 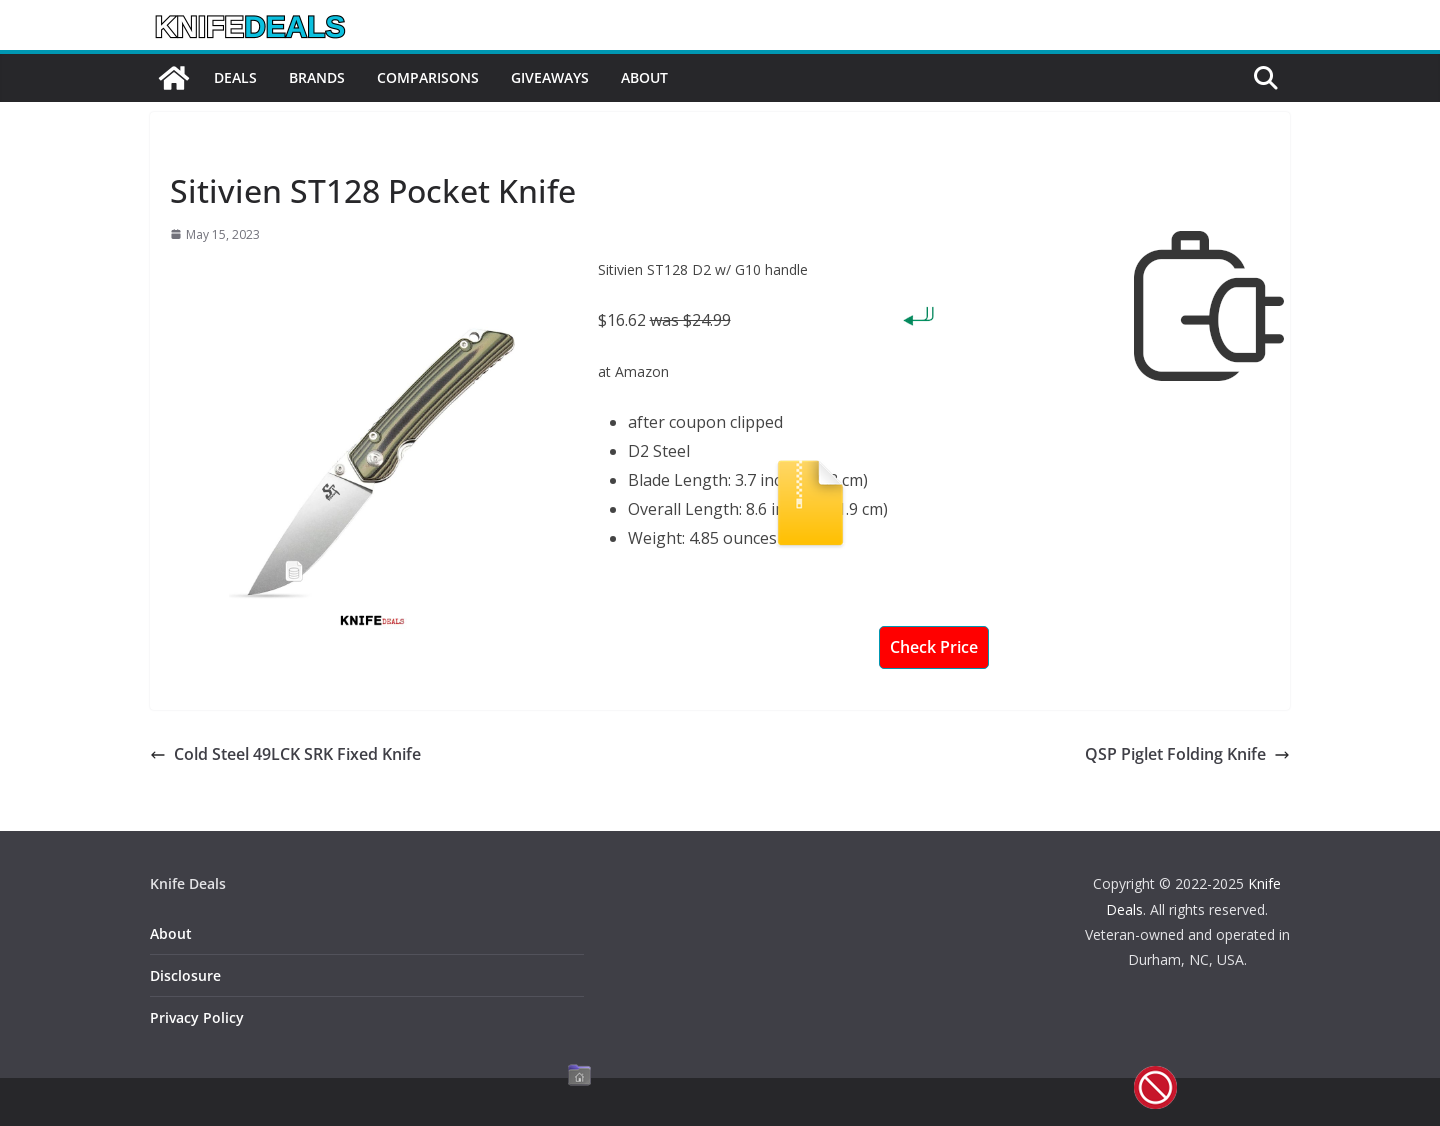 I want to click on access your home folder, so click(x=579, y=1074).